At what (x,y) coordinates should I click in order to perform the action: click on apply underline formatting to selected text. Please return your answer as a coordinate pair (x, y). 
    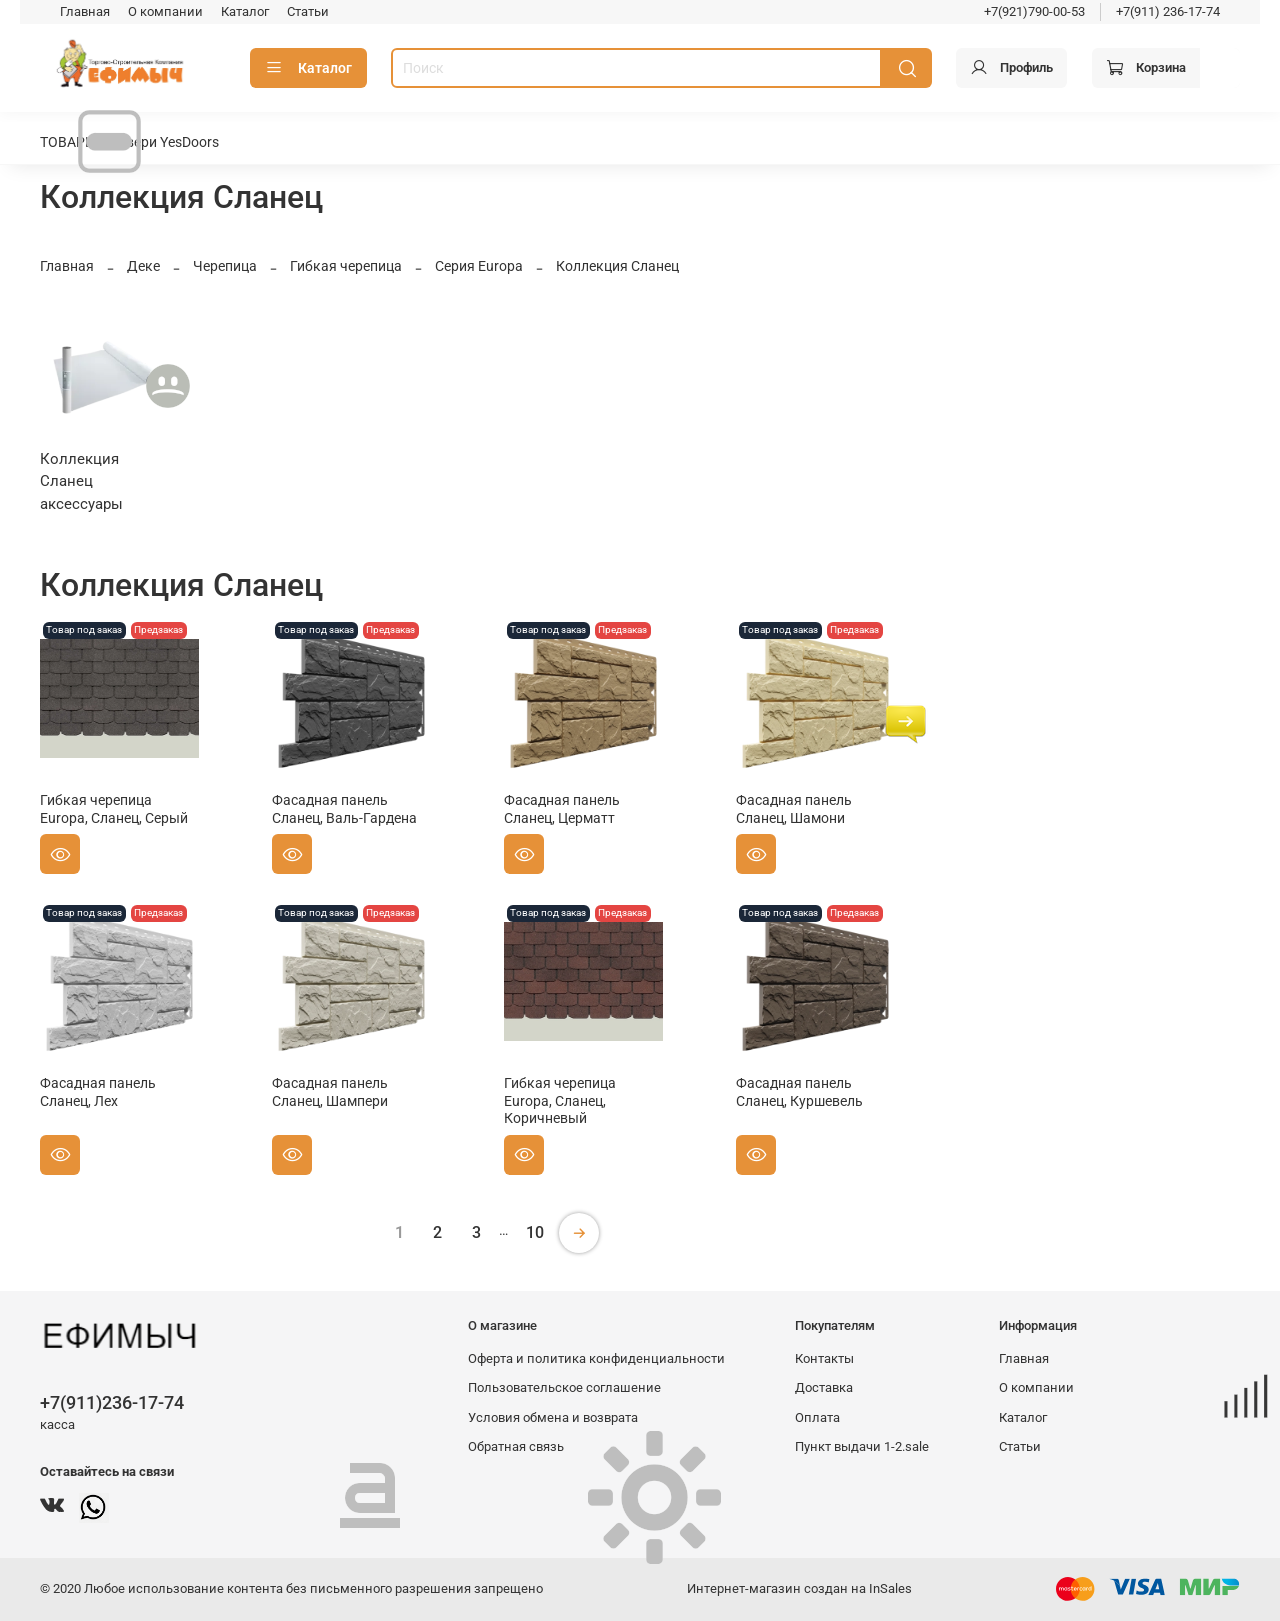
    Looking at the image, I should click on (370, 1493).